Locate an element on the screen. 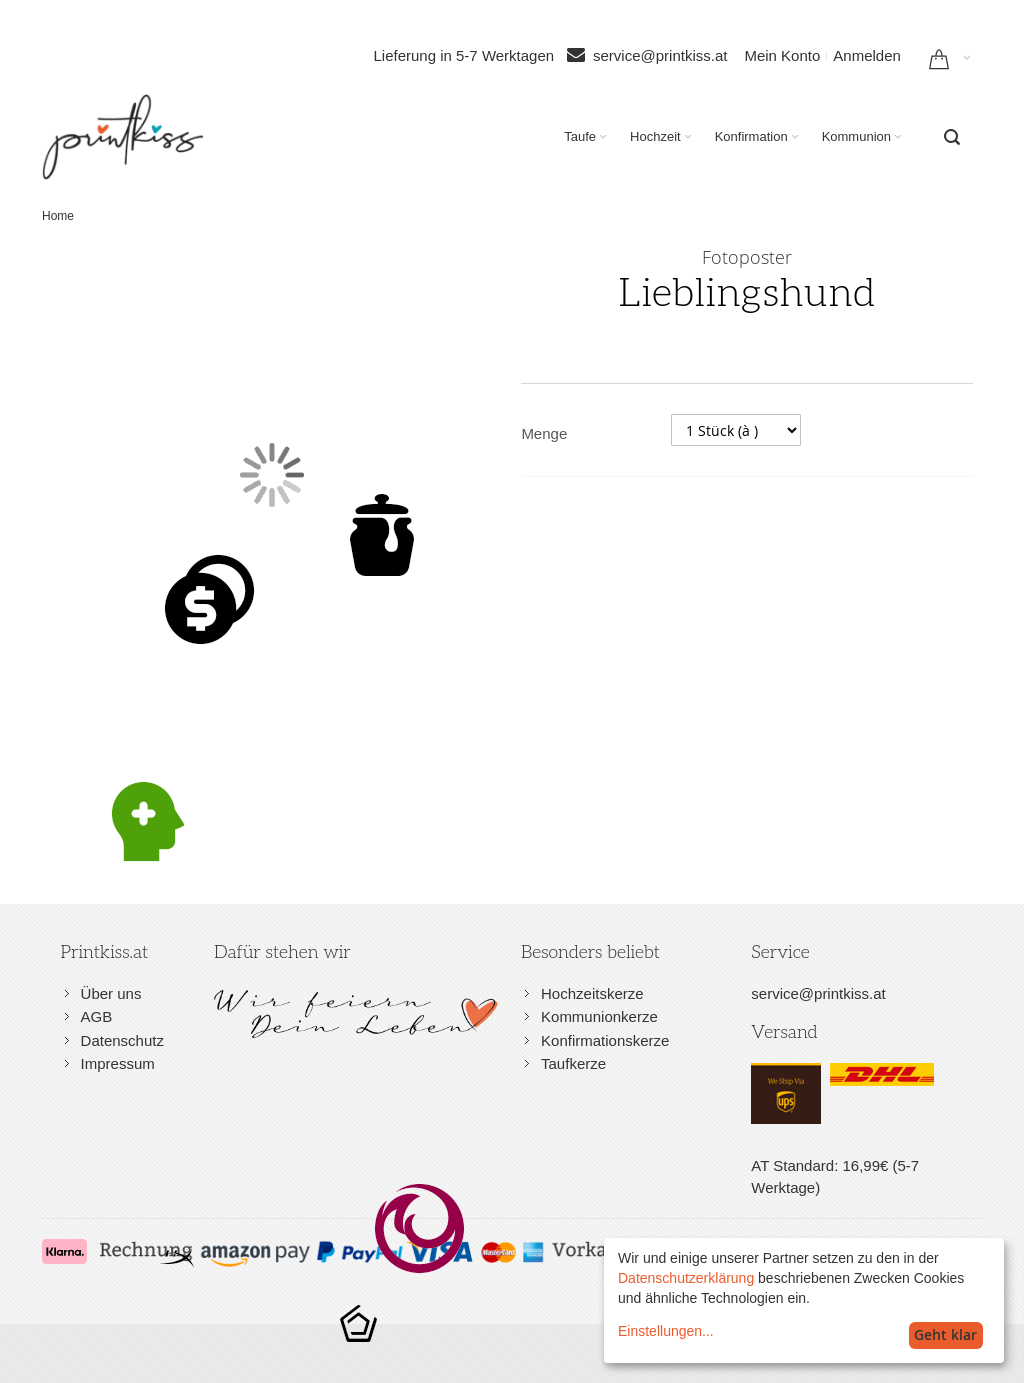  open Firefox browser is located at coordinates (419, 1228).